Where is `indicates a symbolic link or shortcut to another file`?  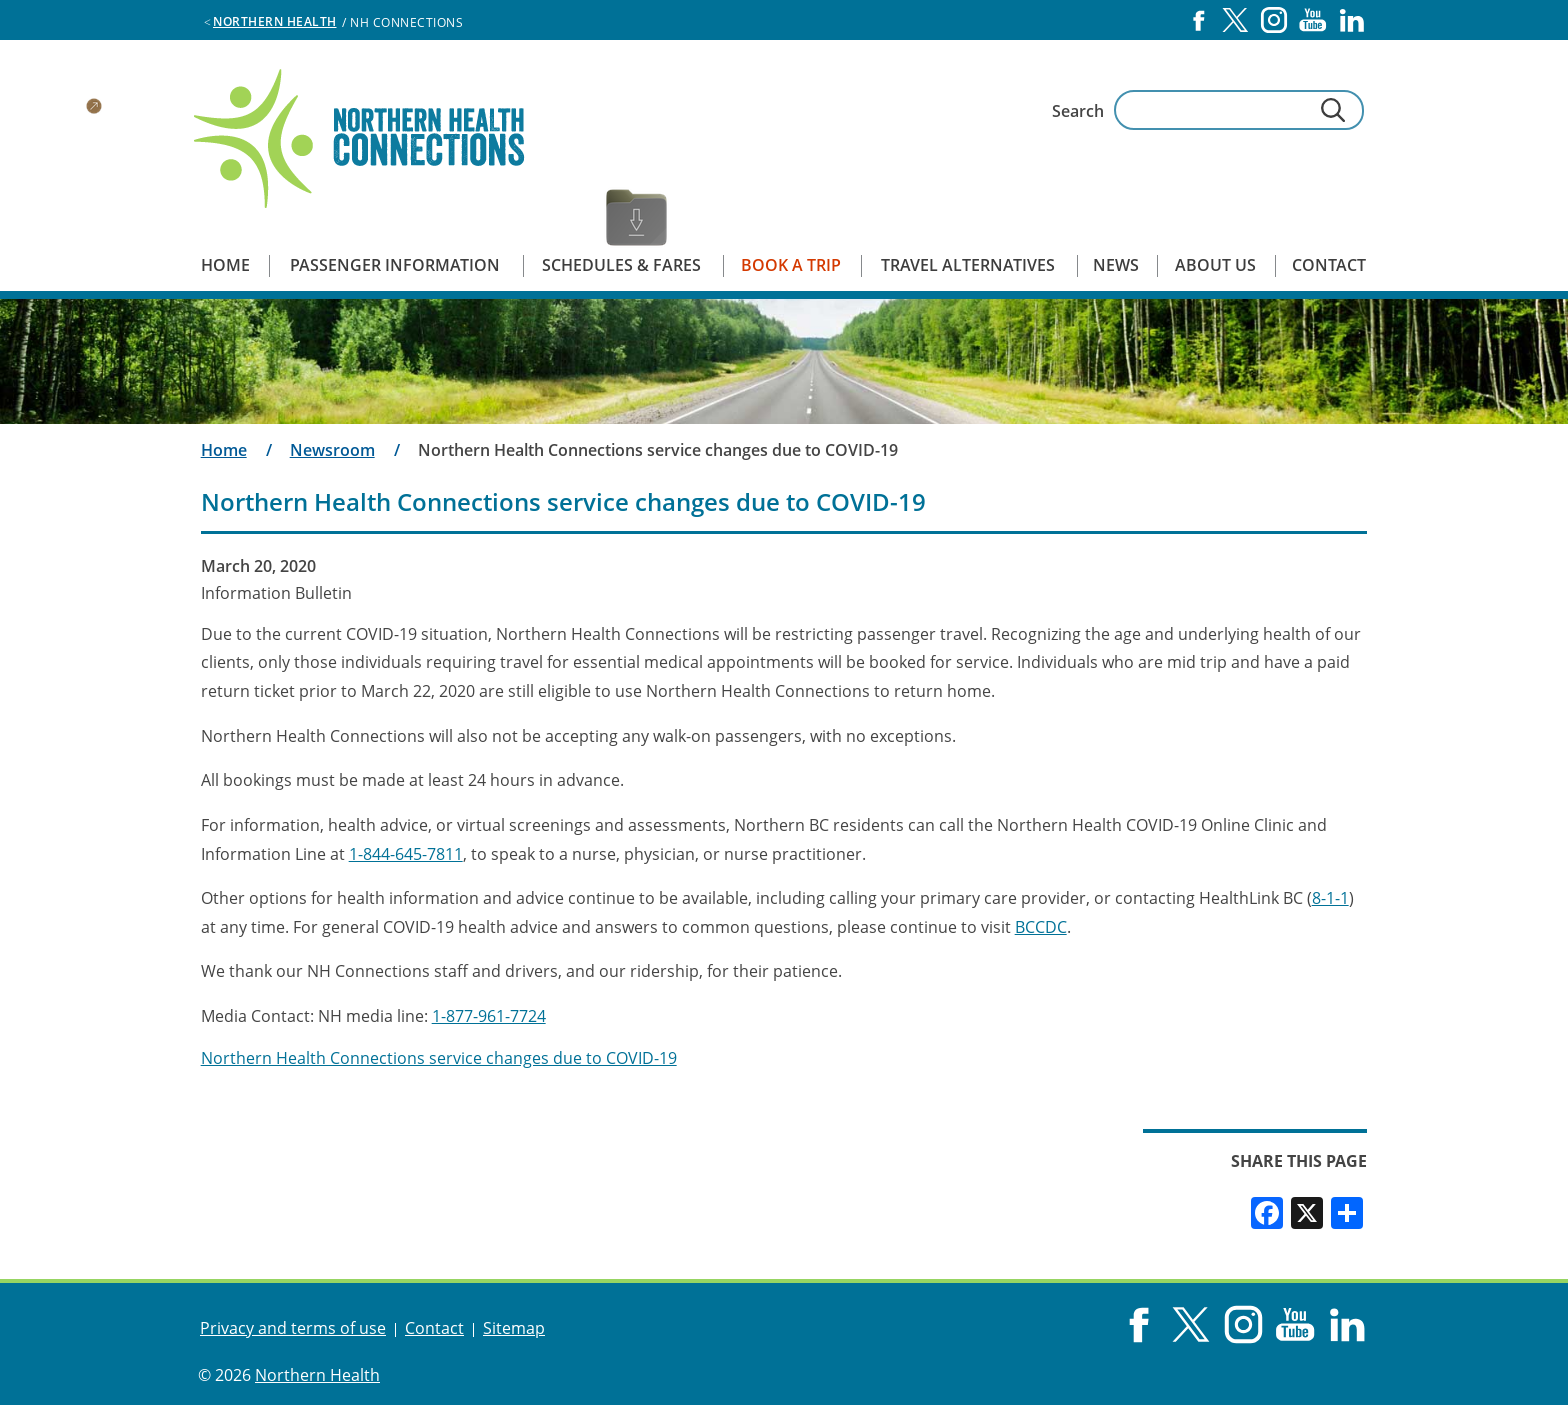
indicates a symbolic link or shortcut to another file is located at coordinates (94, 106).